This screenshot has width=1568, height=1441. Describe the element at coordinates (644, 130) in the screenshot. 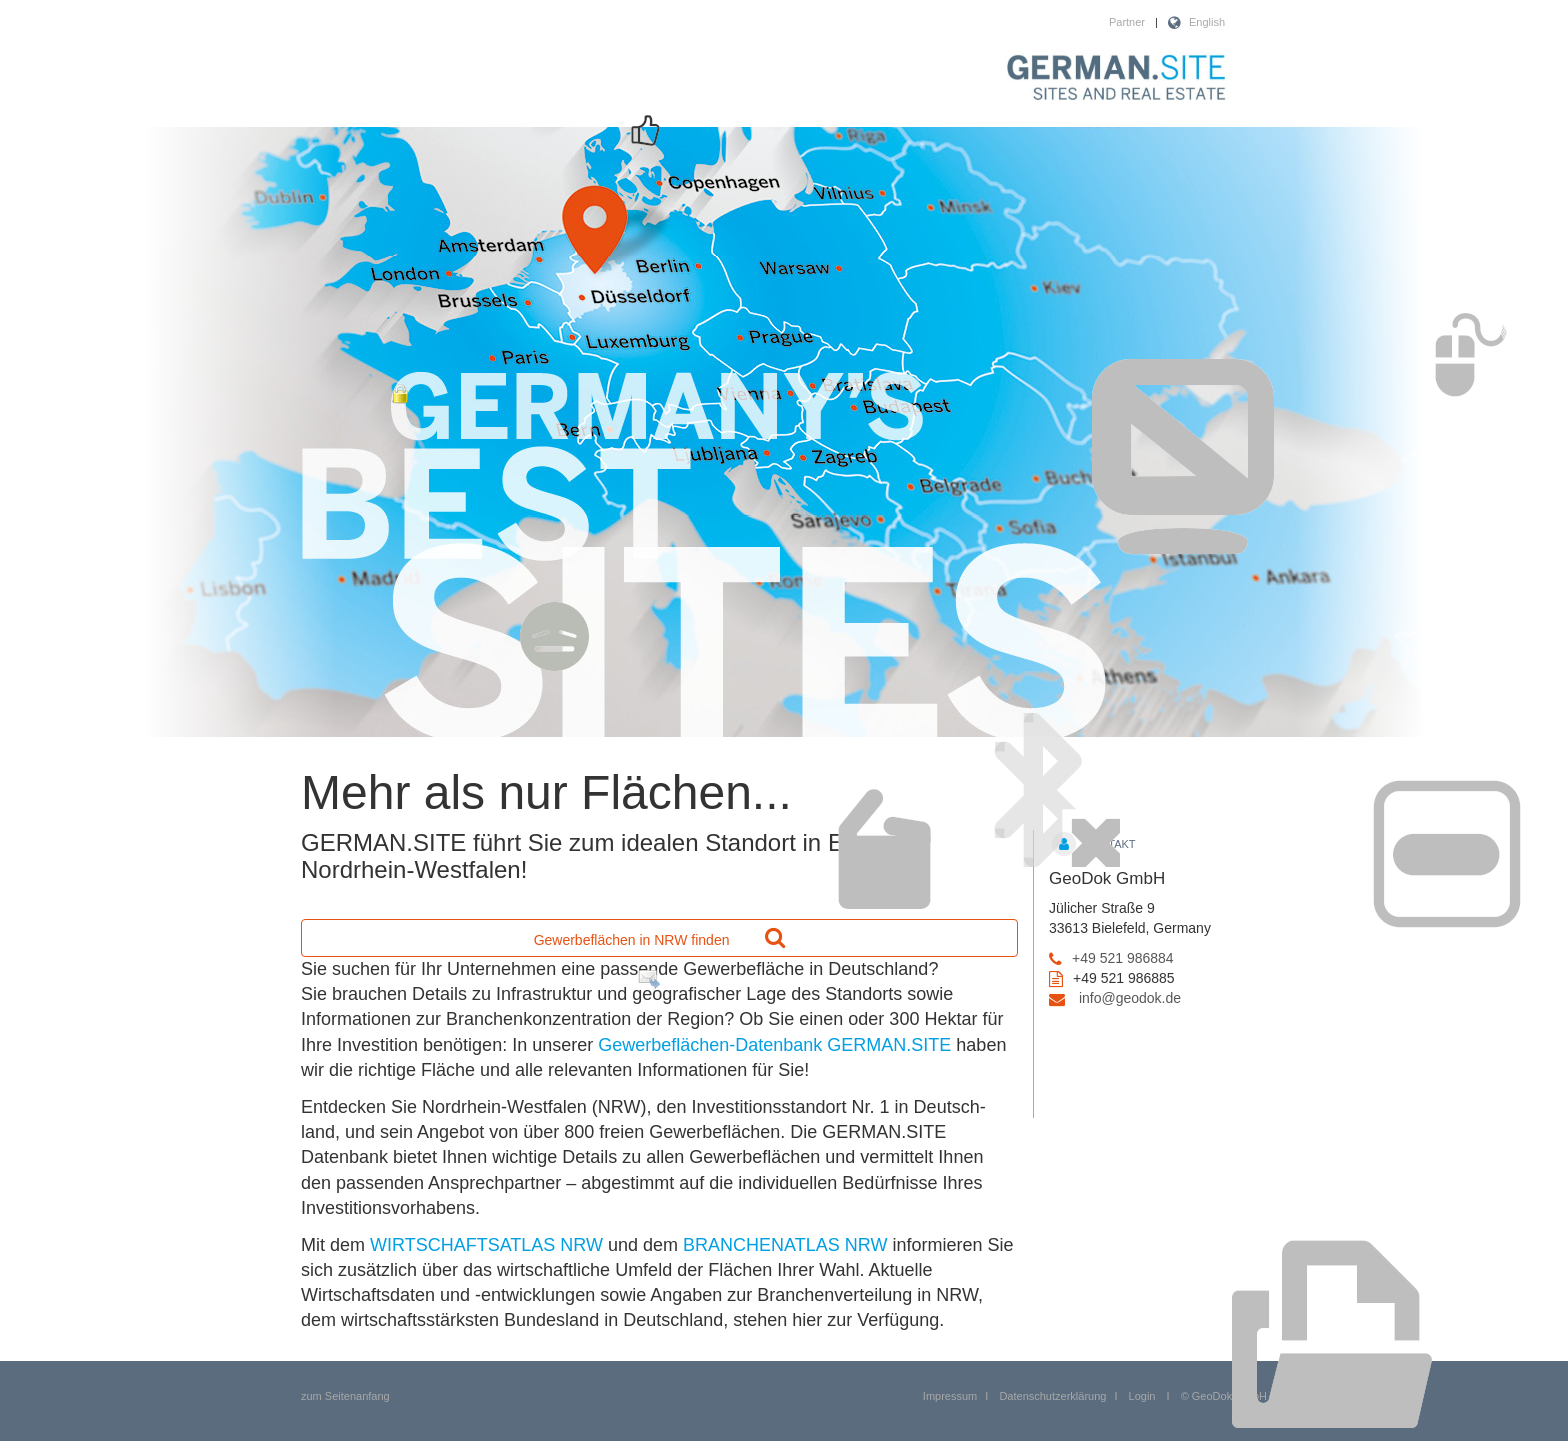

I see `access body and hand gesture emojis` at that location.